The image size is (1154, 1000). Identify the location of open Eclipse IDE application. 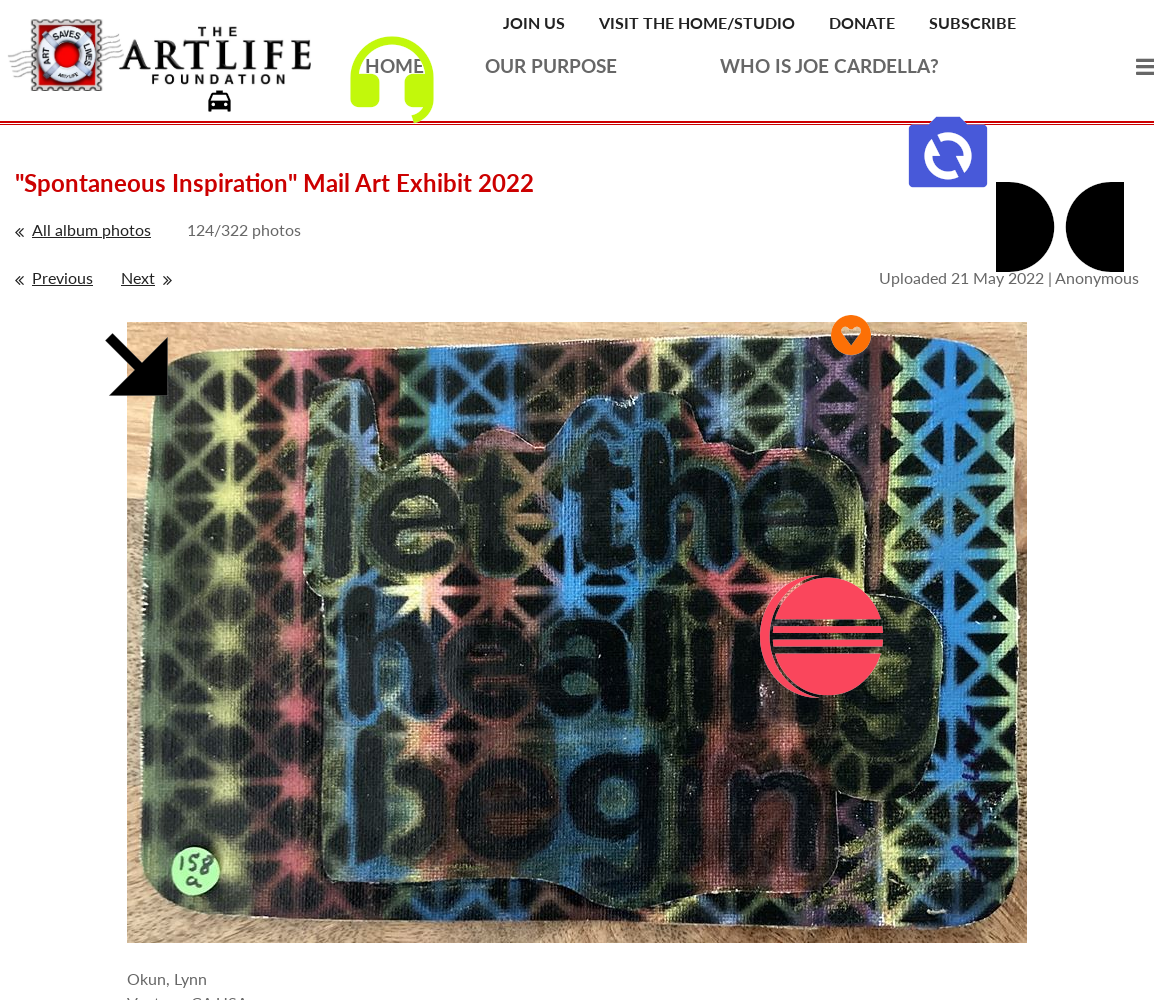
(821, 636).